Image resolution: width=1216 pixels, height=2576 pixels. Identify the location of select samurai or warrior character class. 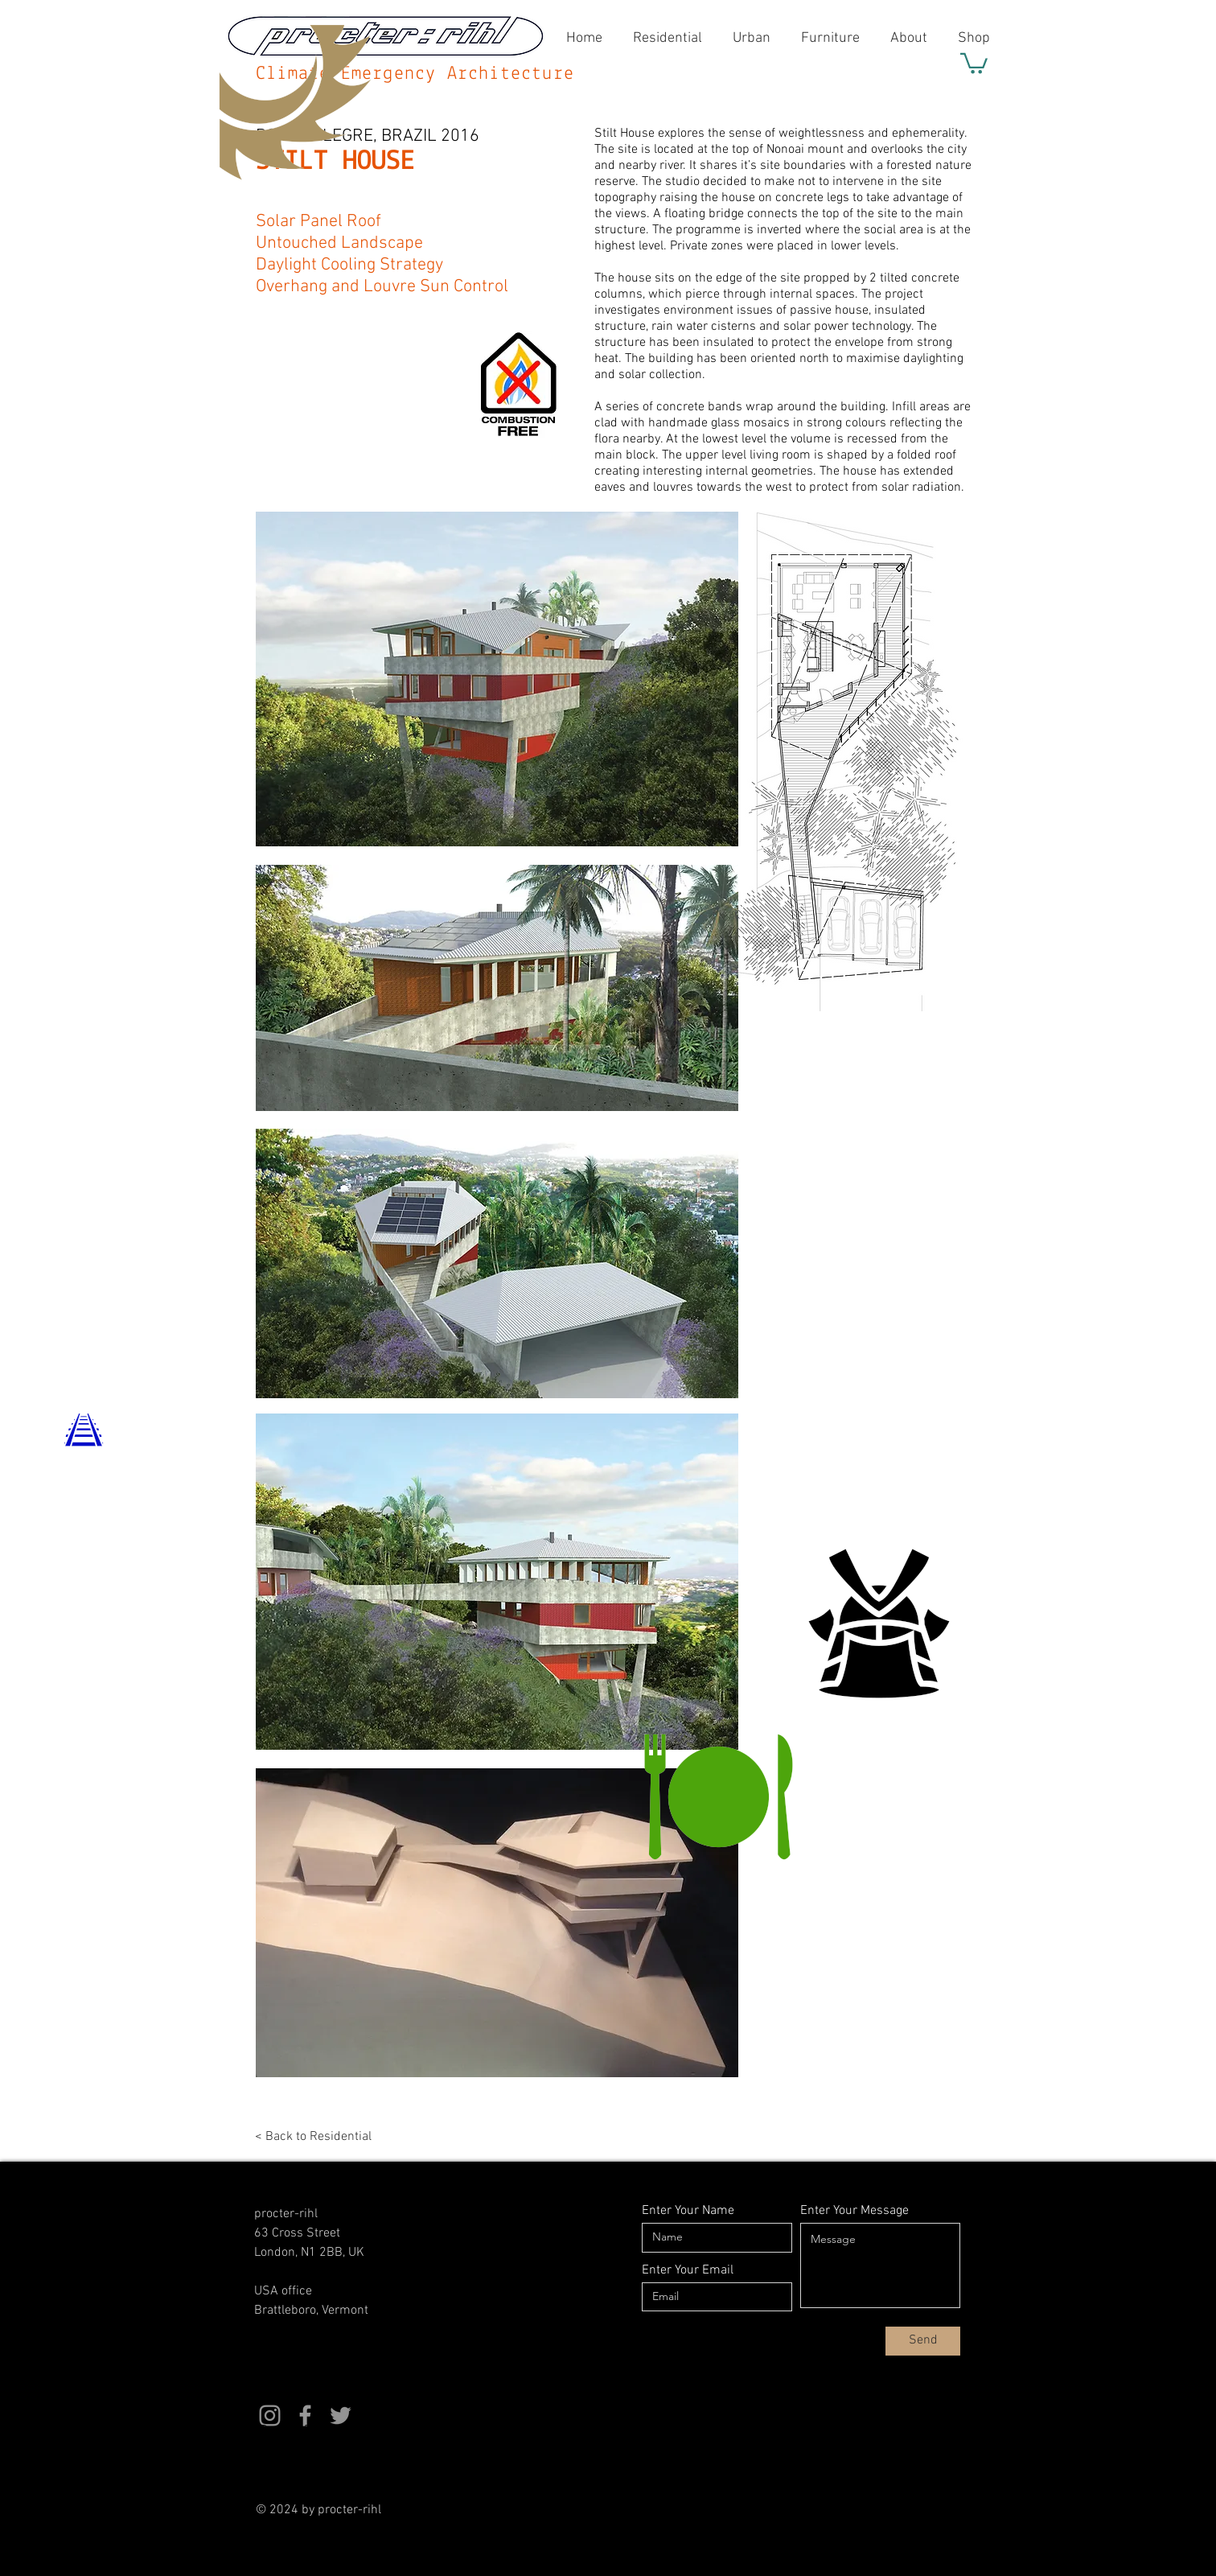
(879, 1623).